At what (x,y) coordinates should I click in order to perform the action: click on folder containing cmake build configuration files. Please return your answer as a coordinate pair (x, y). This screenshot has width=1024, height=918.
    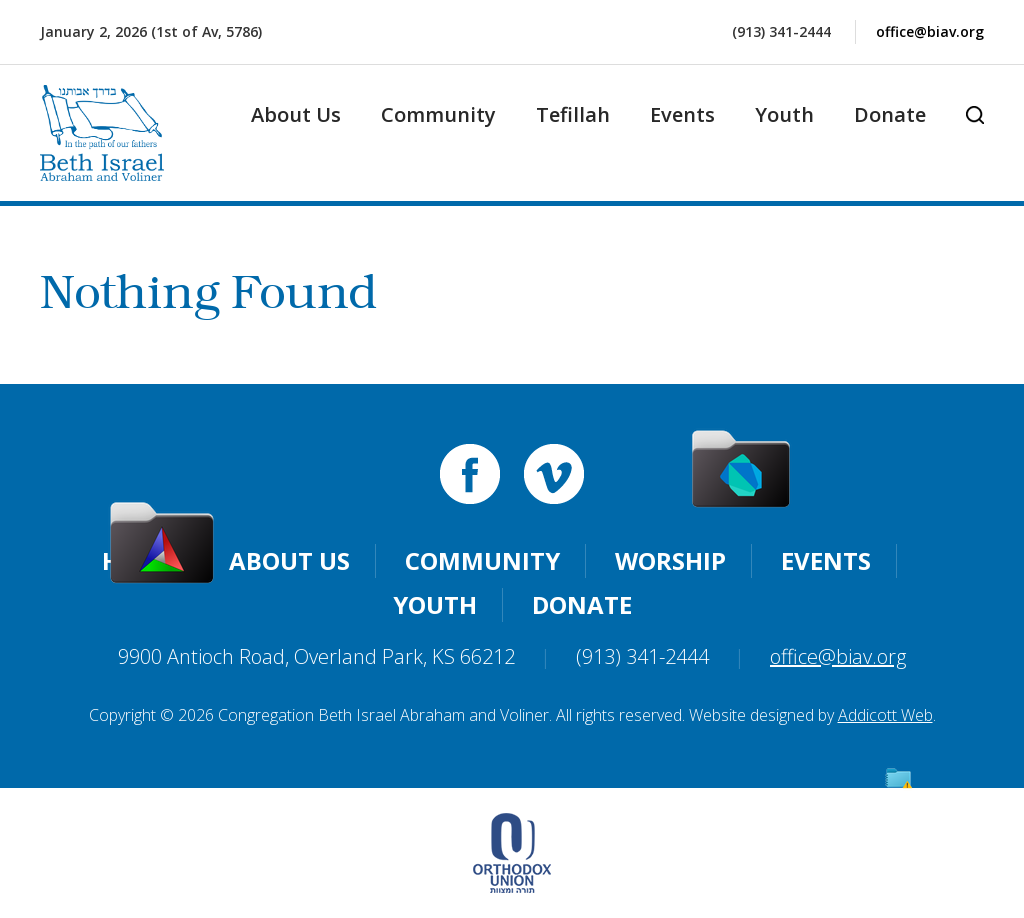
    Looking at the image, I should click on (161, 545).